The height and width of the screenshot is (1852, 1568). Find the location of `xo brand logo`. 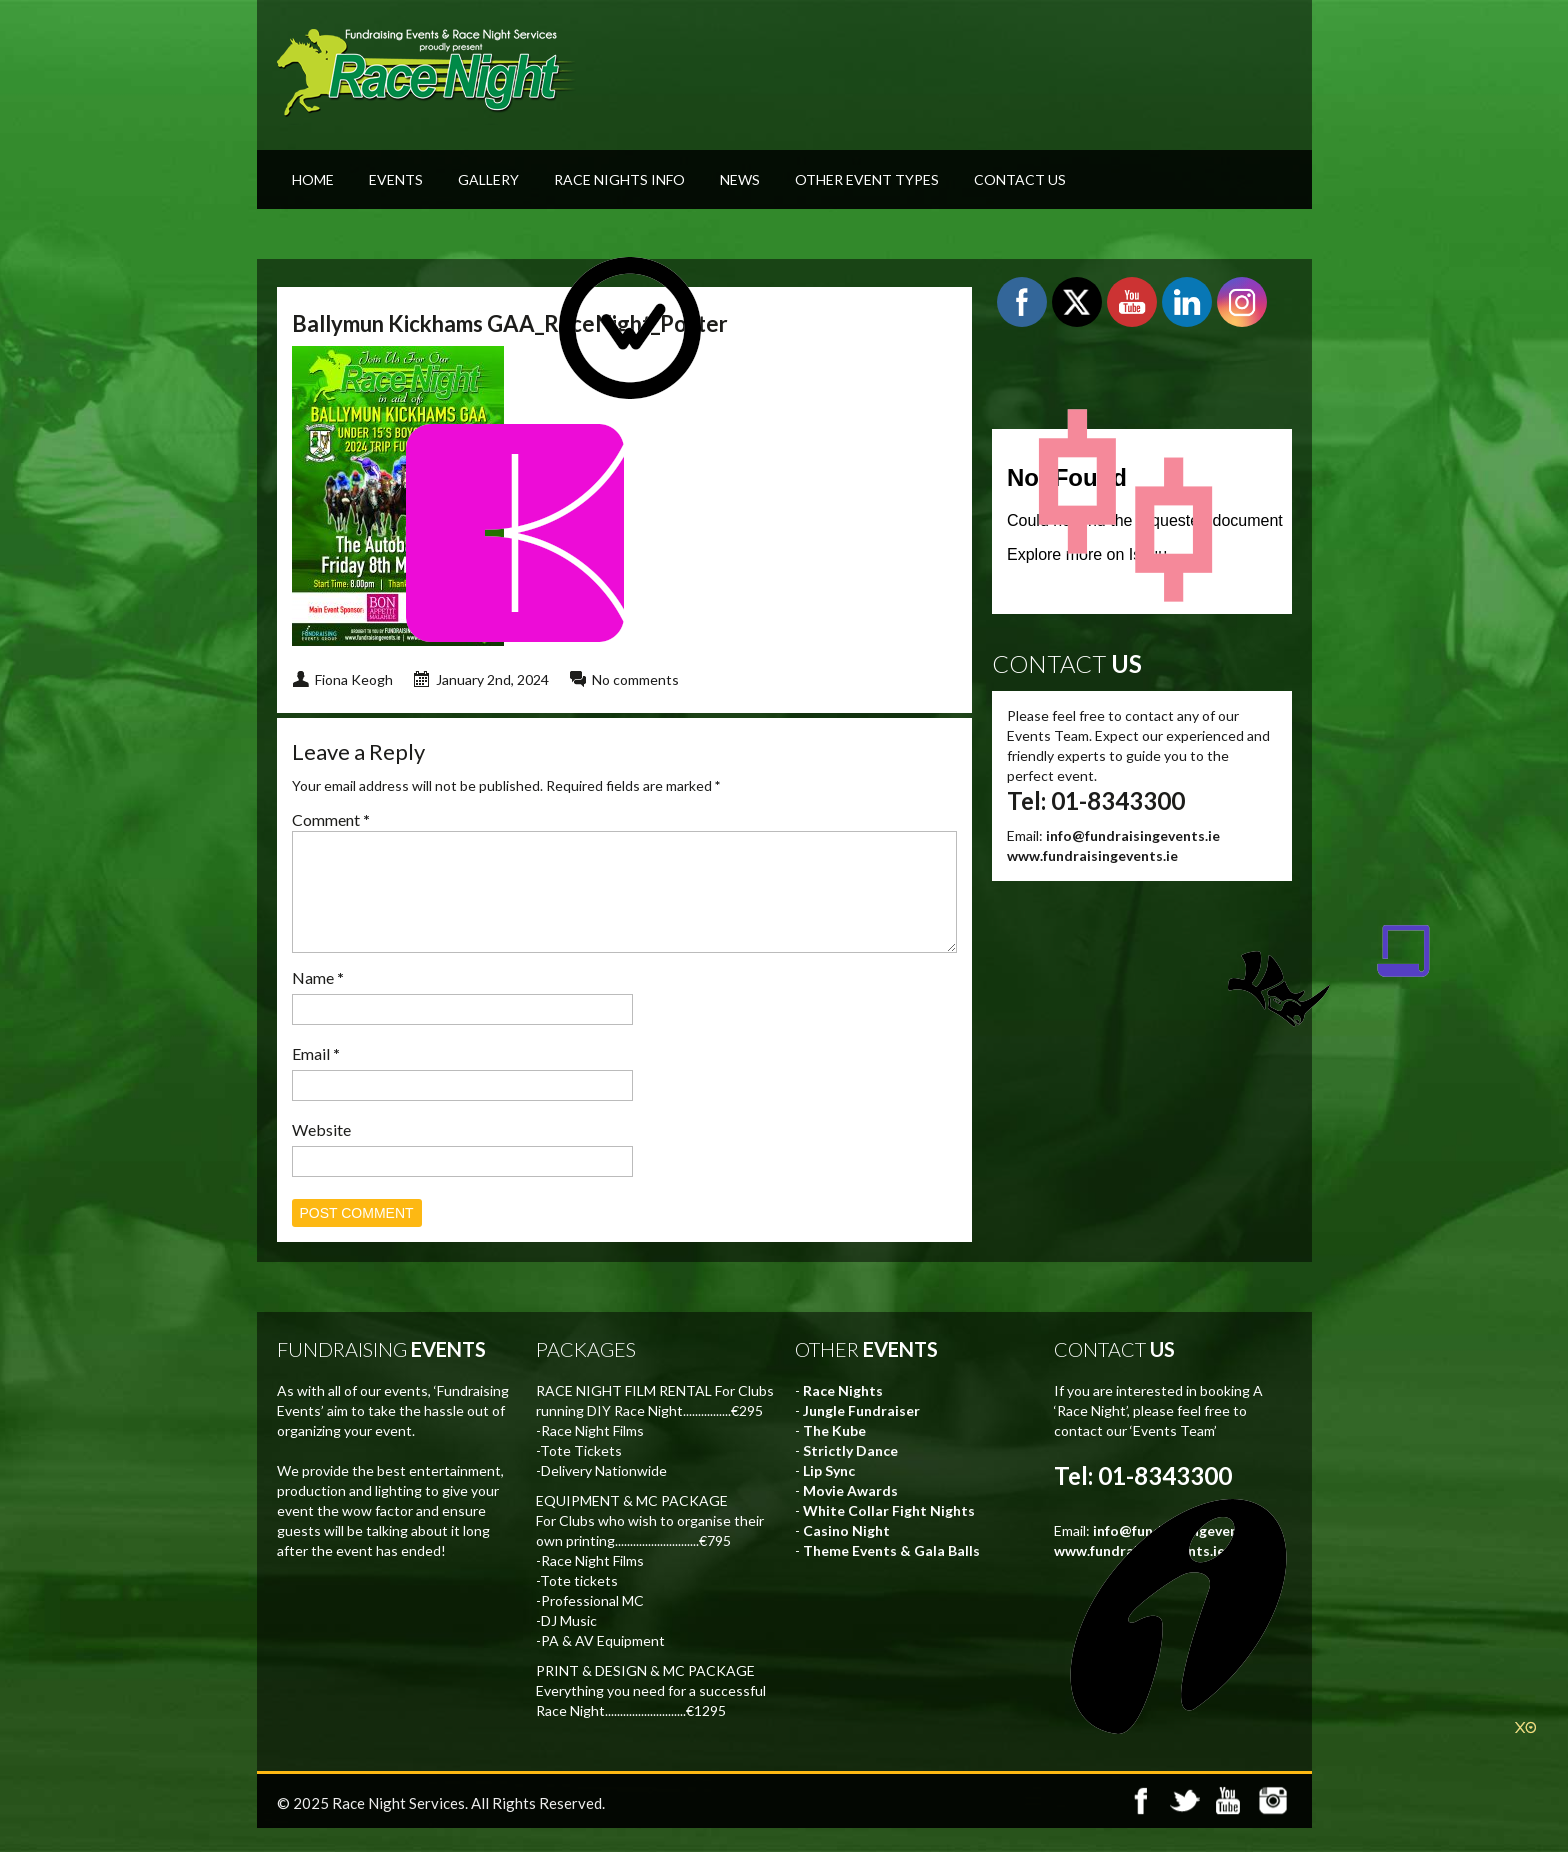

xo brand logo is located at coordinates (1525, 1727).